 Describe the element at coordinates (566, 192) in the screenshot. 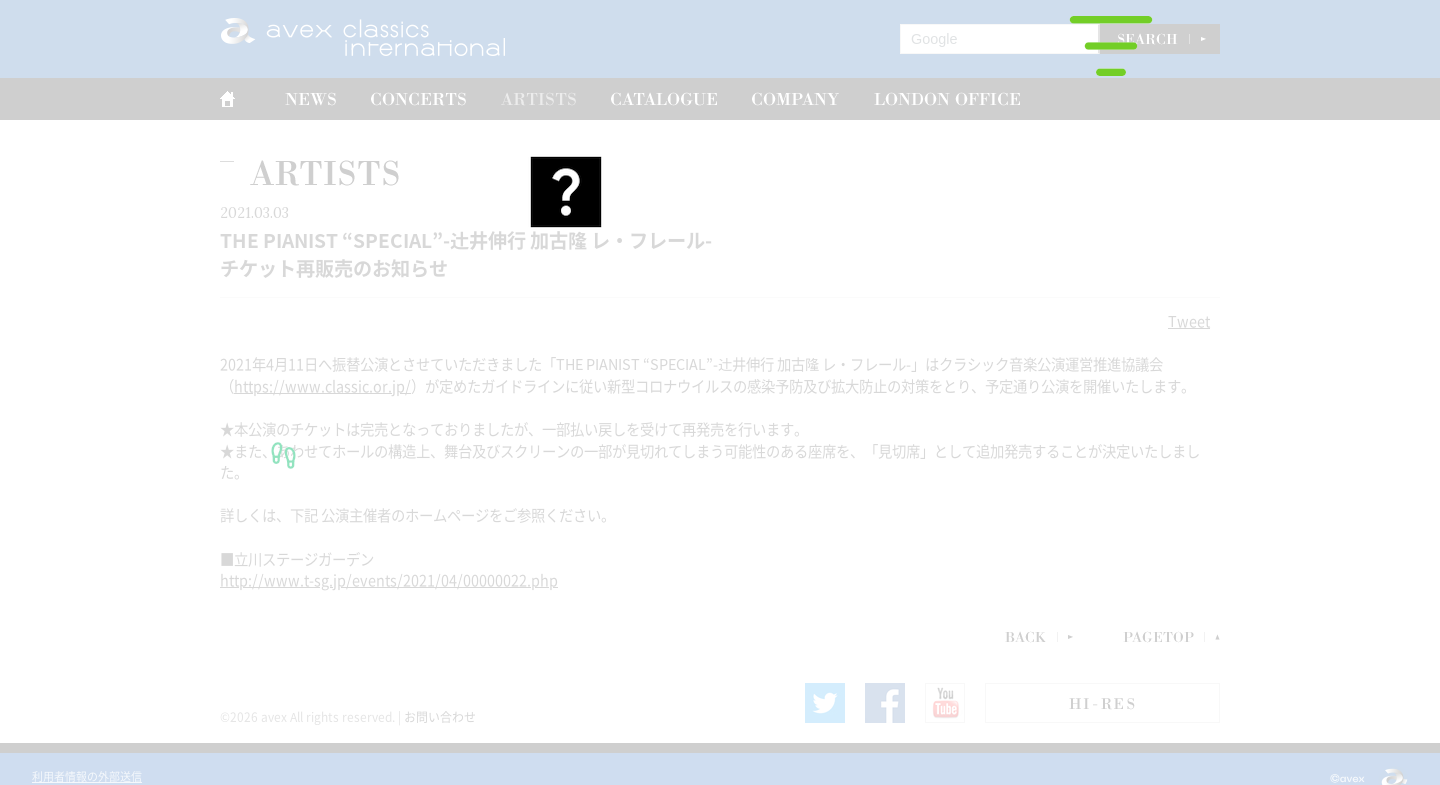

I see `access help center or support resources` at that location.